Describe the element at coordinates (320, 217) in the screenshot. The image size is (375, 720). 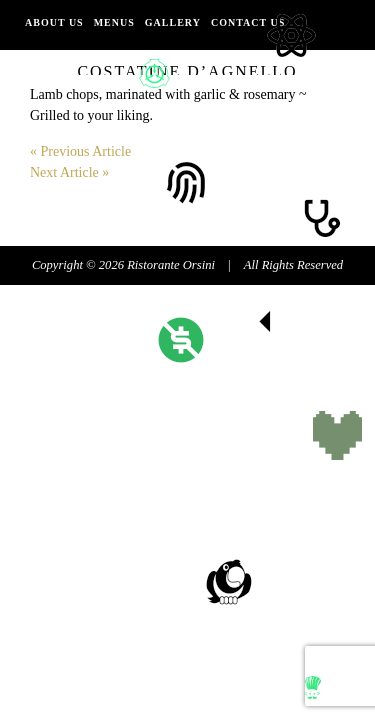
I see `access health or medical features` at that location.